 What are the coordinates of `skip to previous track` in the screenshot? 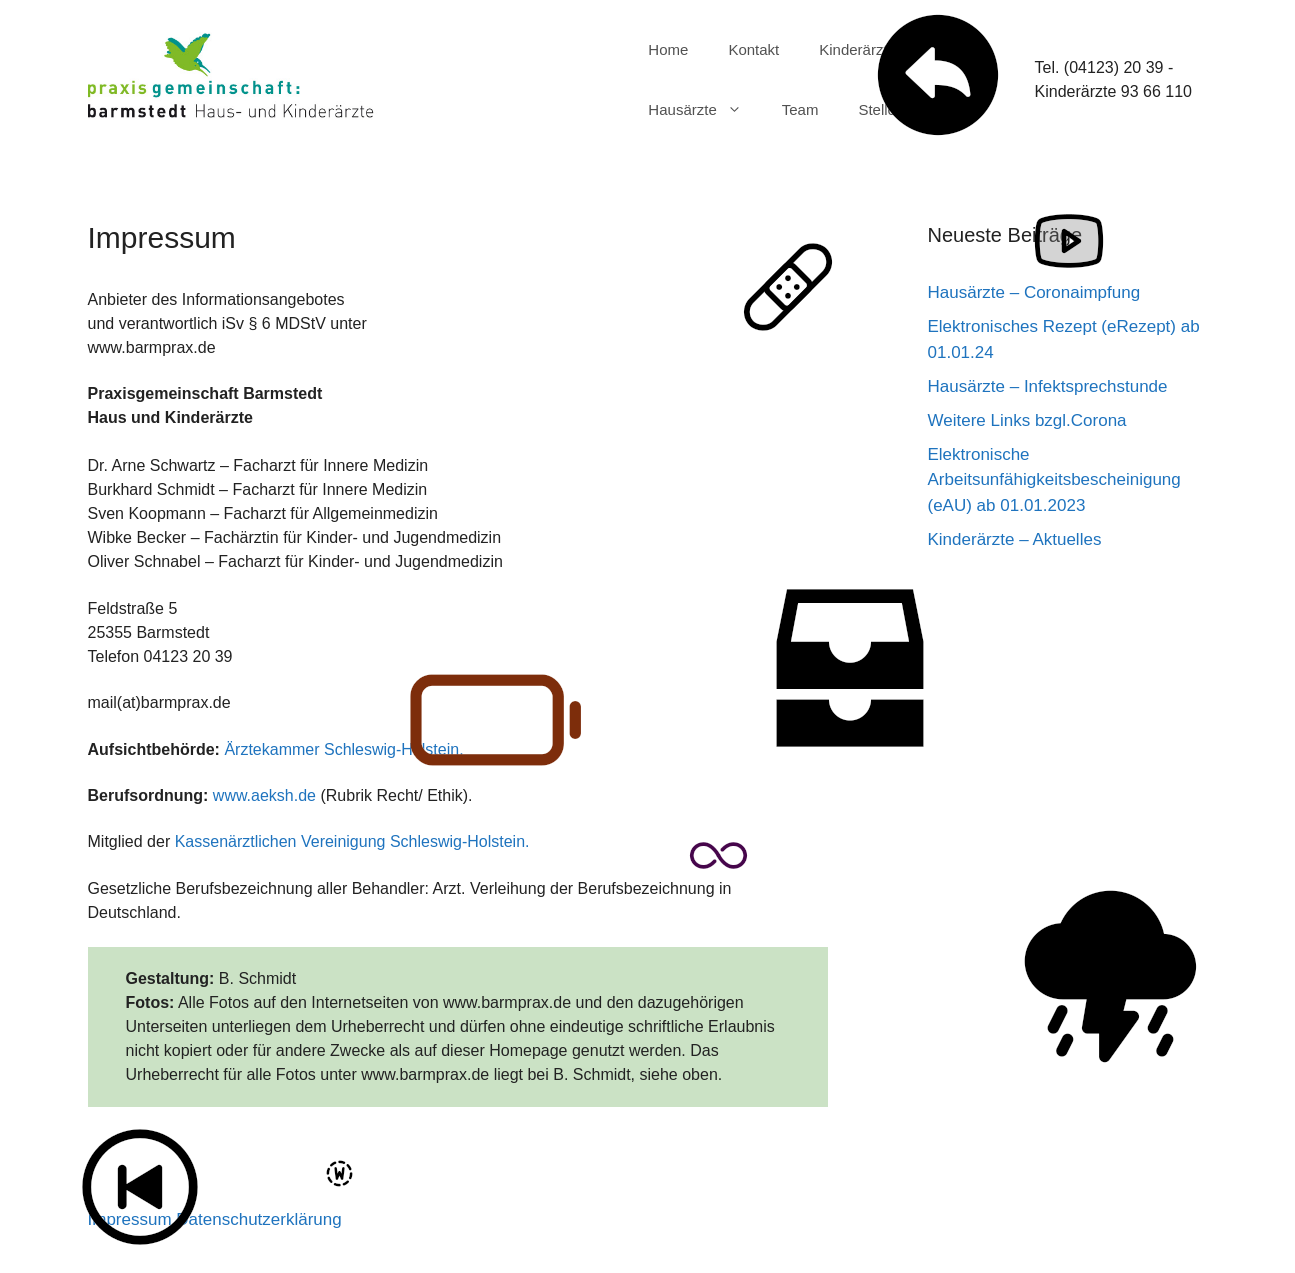 It's located at (140, 1187).